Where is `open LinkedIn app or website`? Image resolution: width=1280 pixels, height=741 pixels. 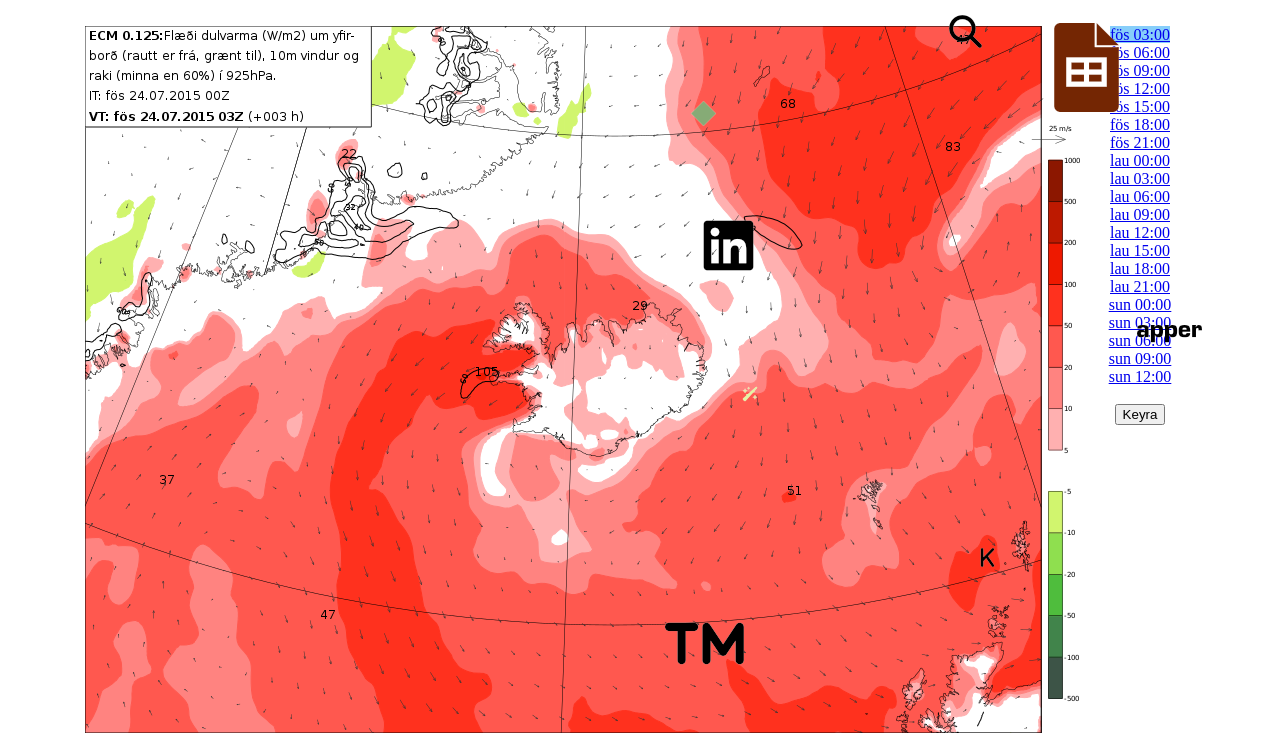 open LinkedIn app or website is located at coordinates (728, 245).